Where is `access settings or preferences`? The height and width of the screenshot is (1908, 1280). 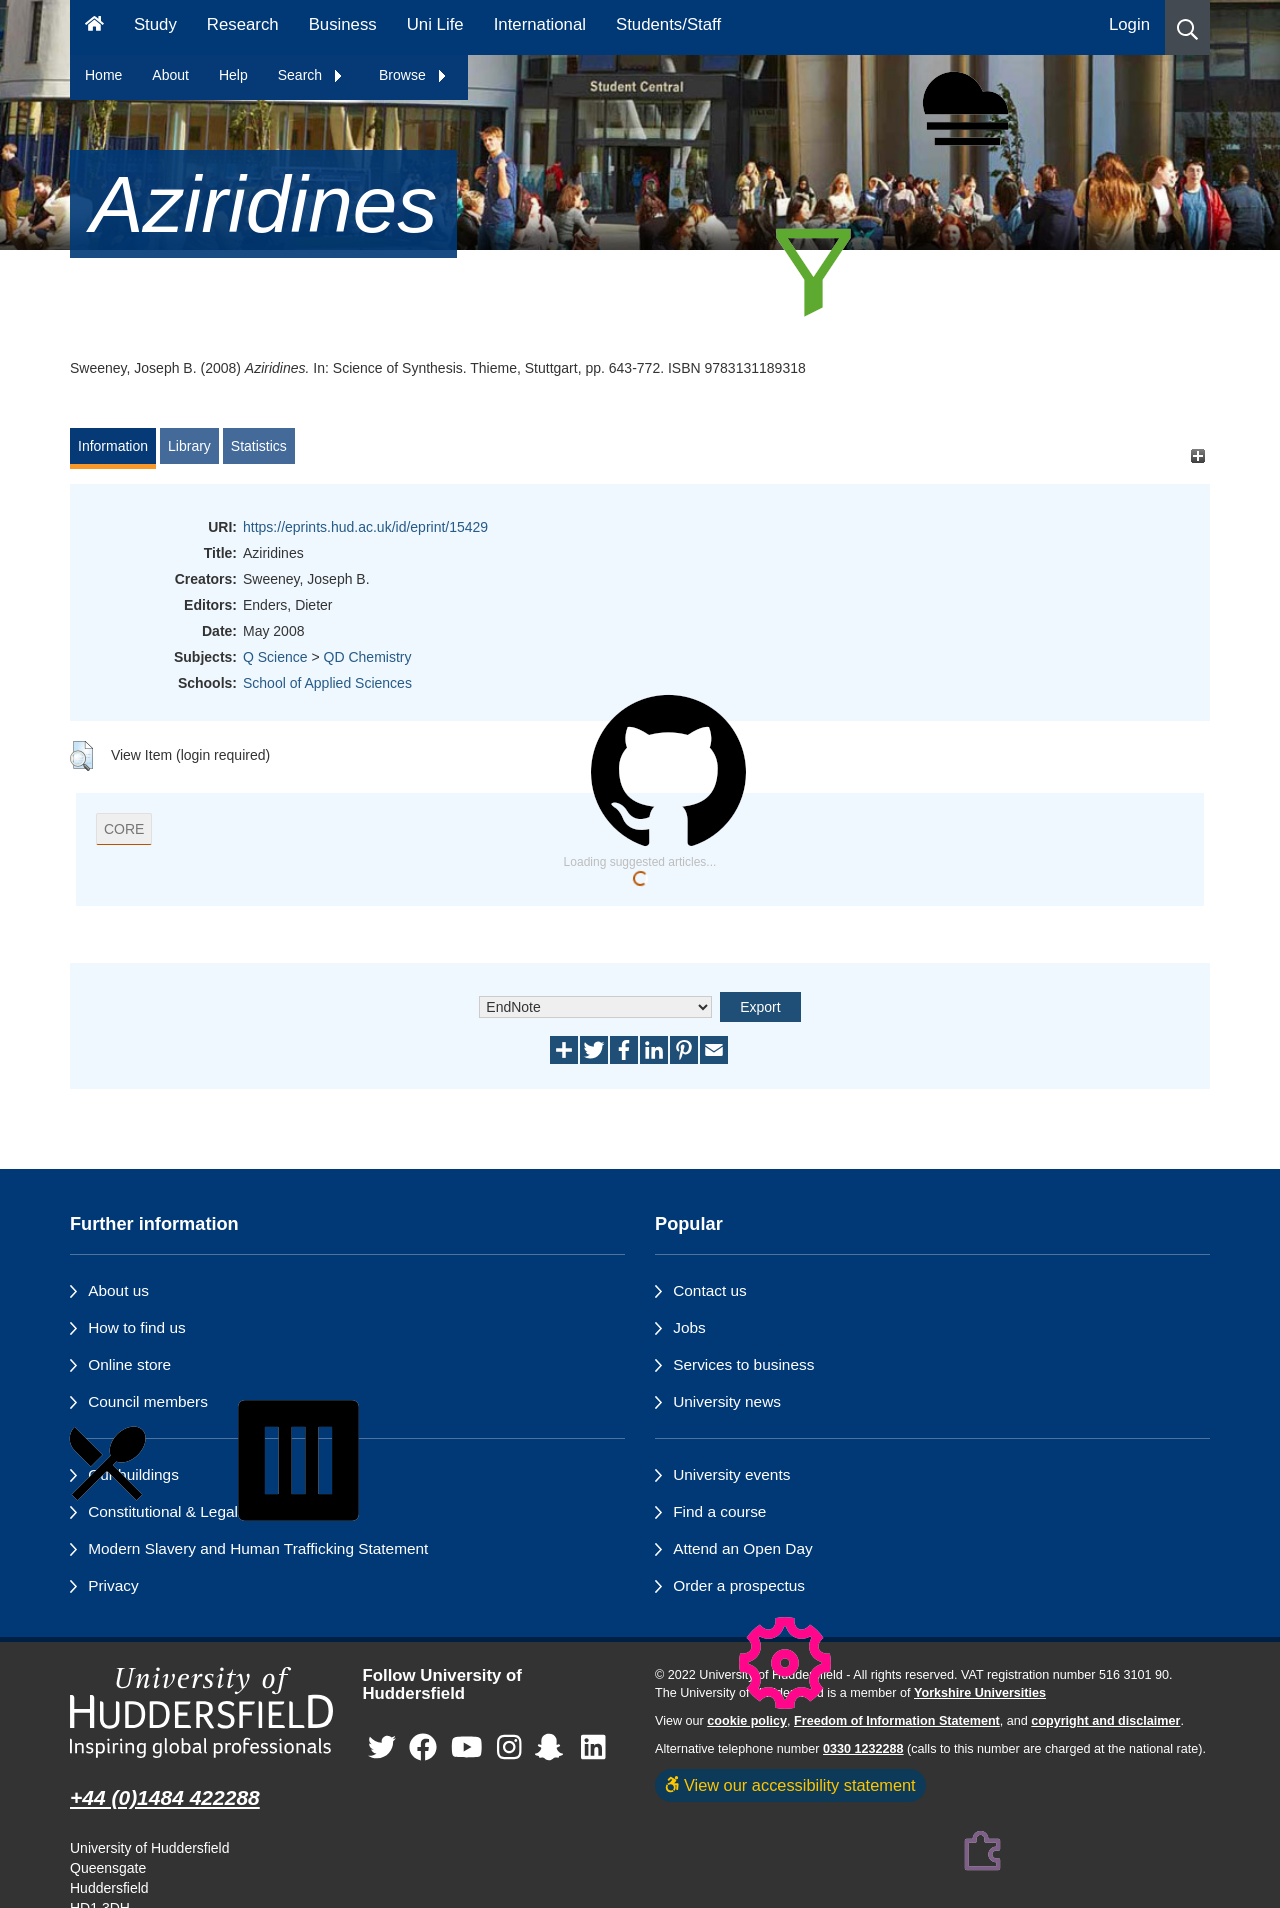 access settings or preferences is located at coordinates (785, 1663).